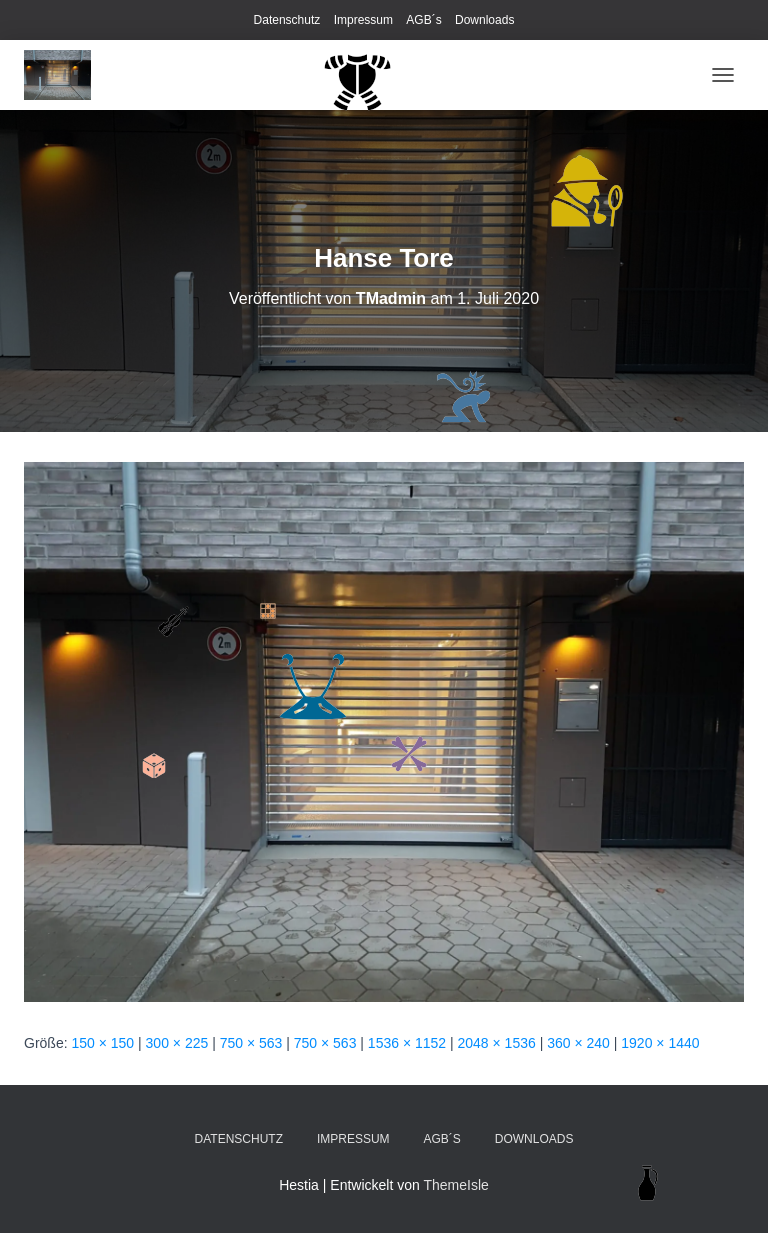  What do you see at coordinates (313, 685) in the screenshot?
I see `indicates slow loading or processing speed` at bounding box center [313, 685].